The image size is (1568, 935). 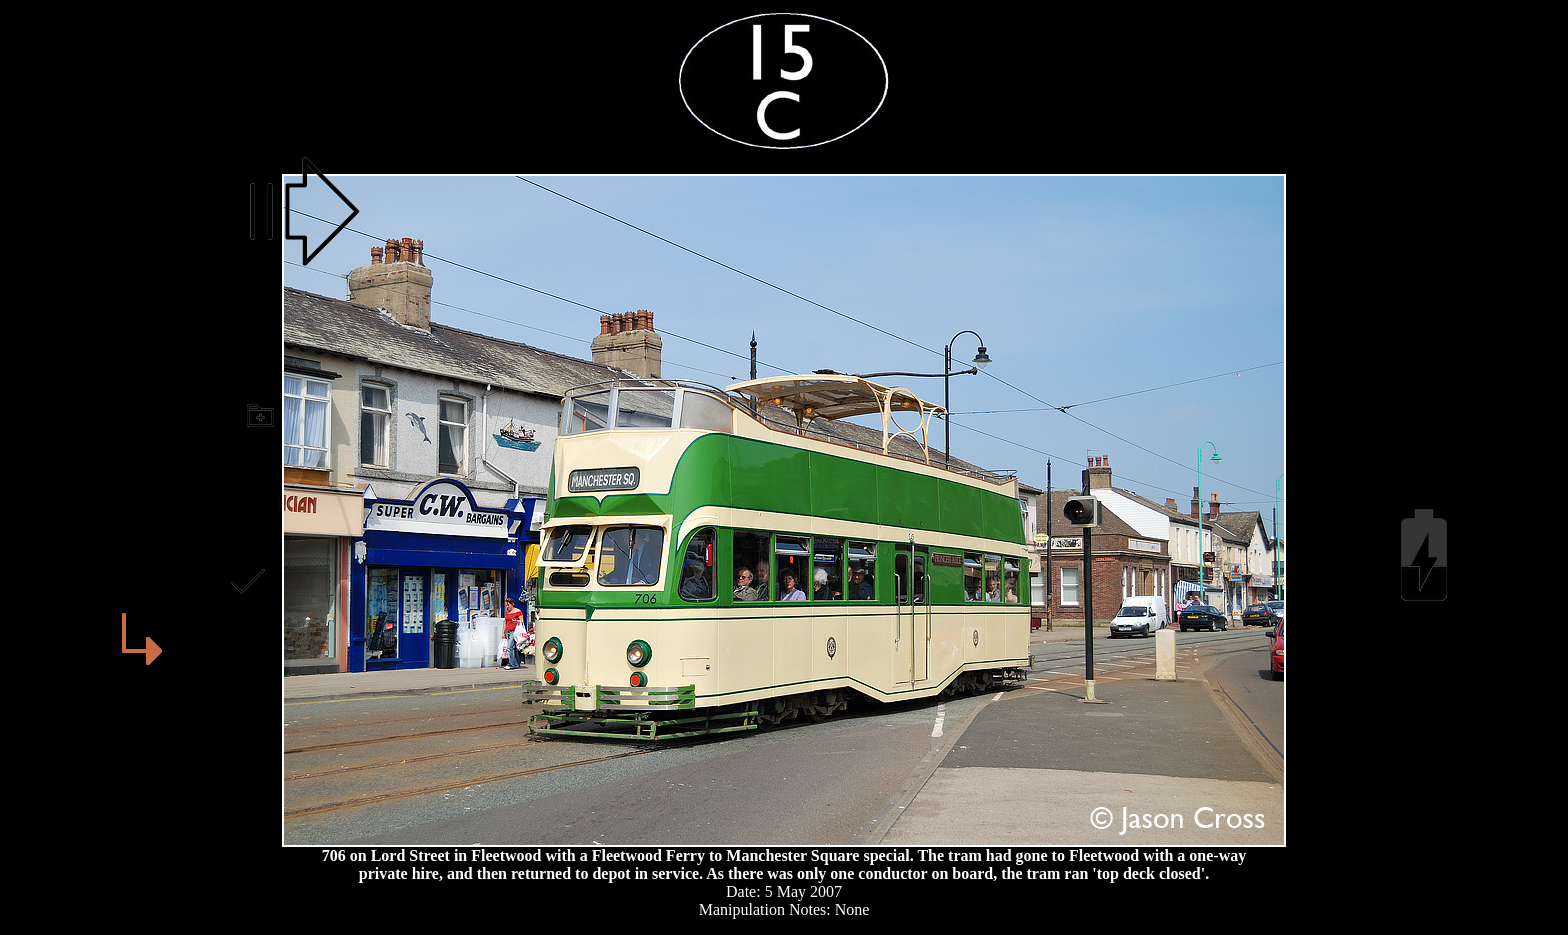 What do you see at coordinates (300, 211) in the screenshot?
I see `skip forward or advance to the next item` at bounding box center [300, 211].